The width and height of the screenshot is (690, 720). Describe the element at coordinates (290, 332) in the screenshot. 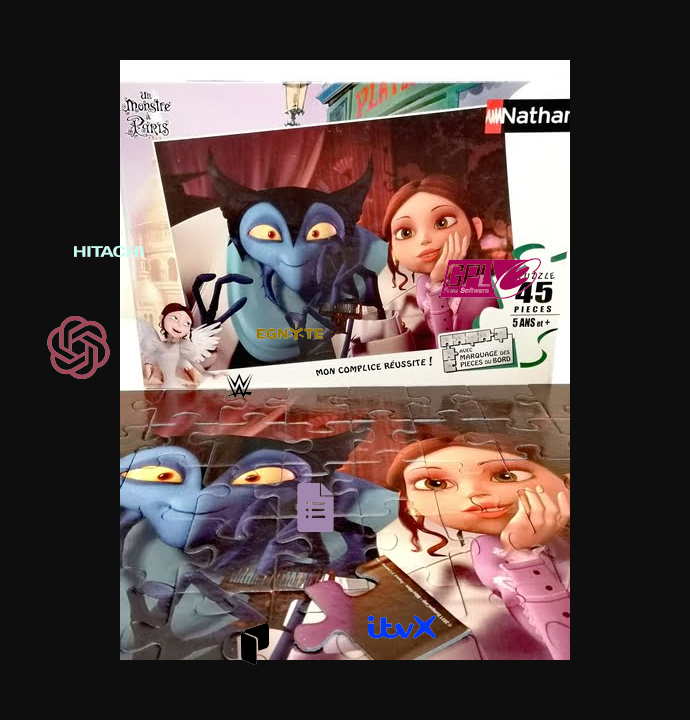

I see `open egnyte cloud storage app` at that location.